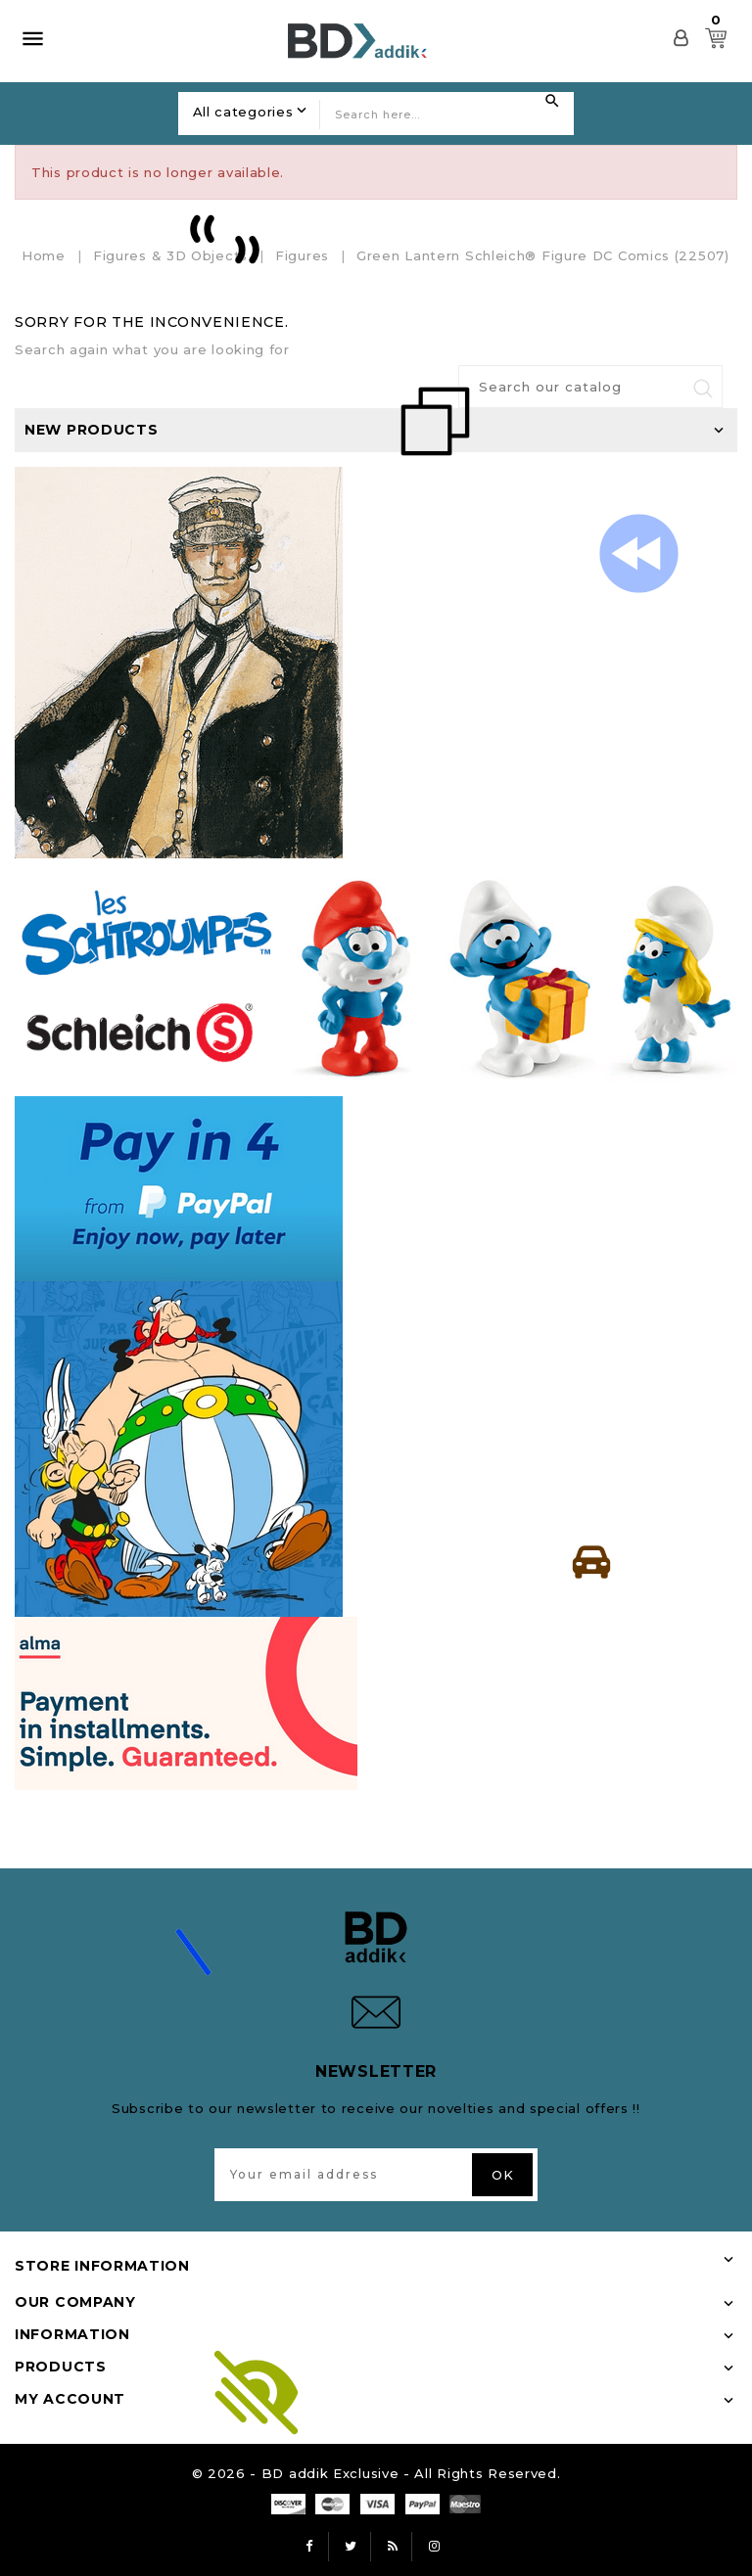  Describe the element at coordinates (591, 1562) in the screenshot. I see `access vehicle or car-related settings` at that location.